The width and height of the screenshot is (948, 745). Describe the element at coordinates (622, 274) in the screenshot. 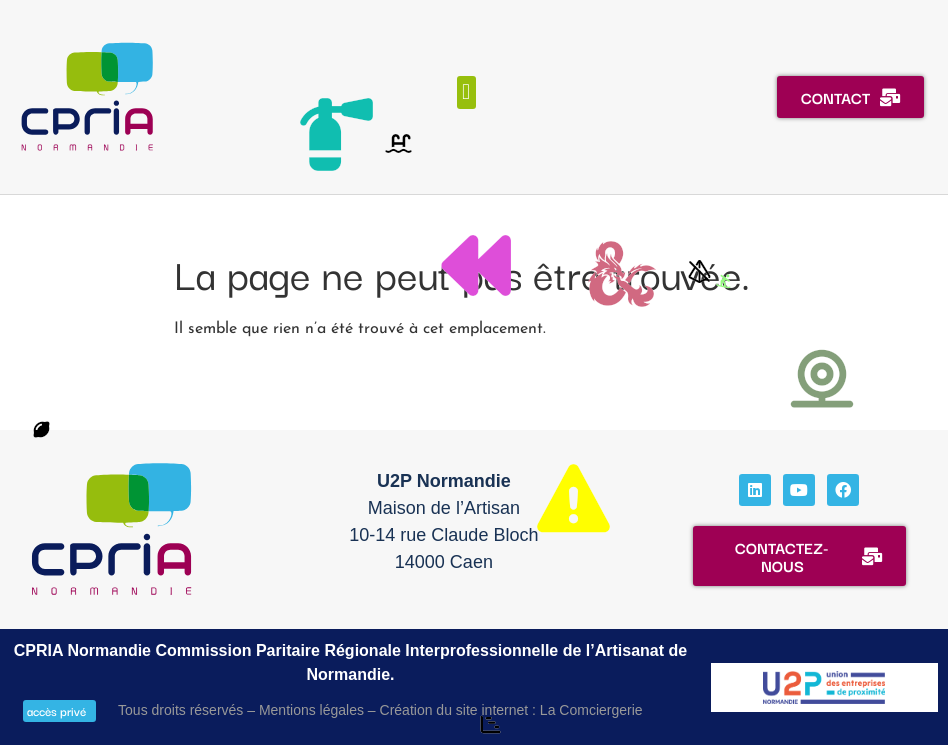

I see `Dungeons & Dragons logo` at that location.